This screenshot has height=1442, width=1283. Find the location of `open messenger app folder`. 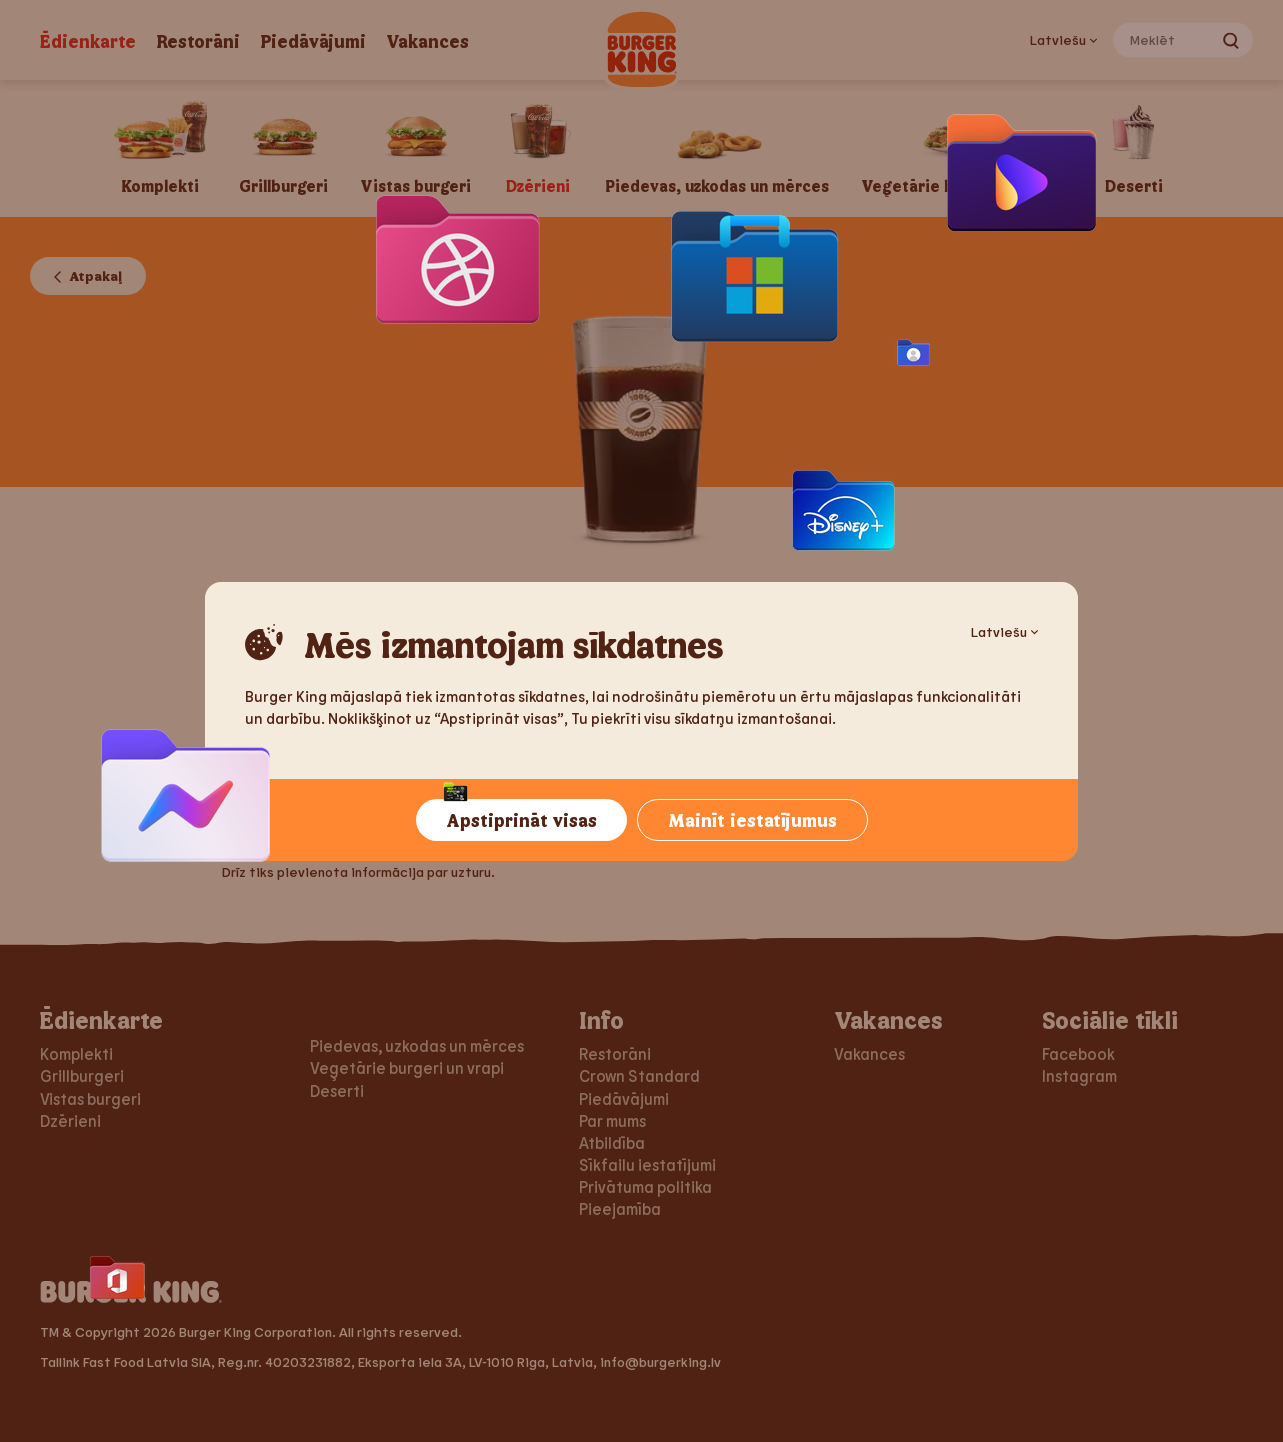

open messenger app folder is located at coordinates (185, 800).